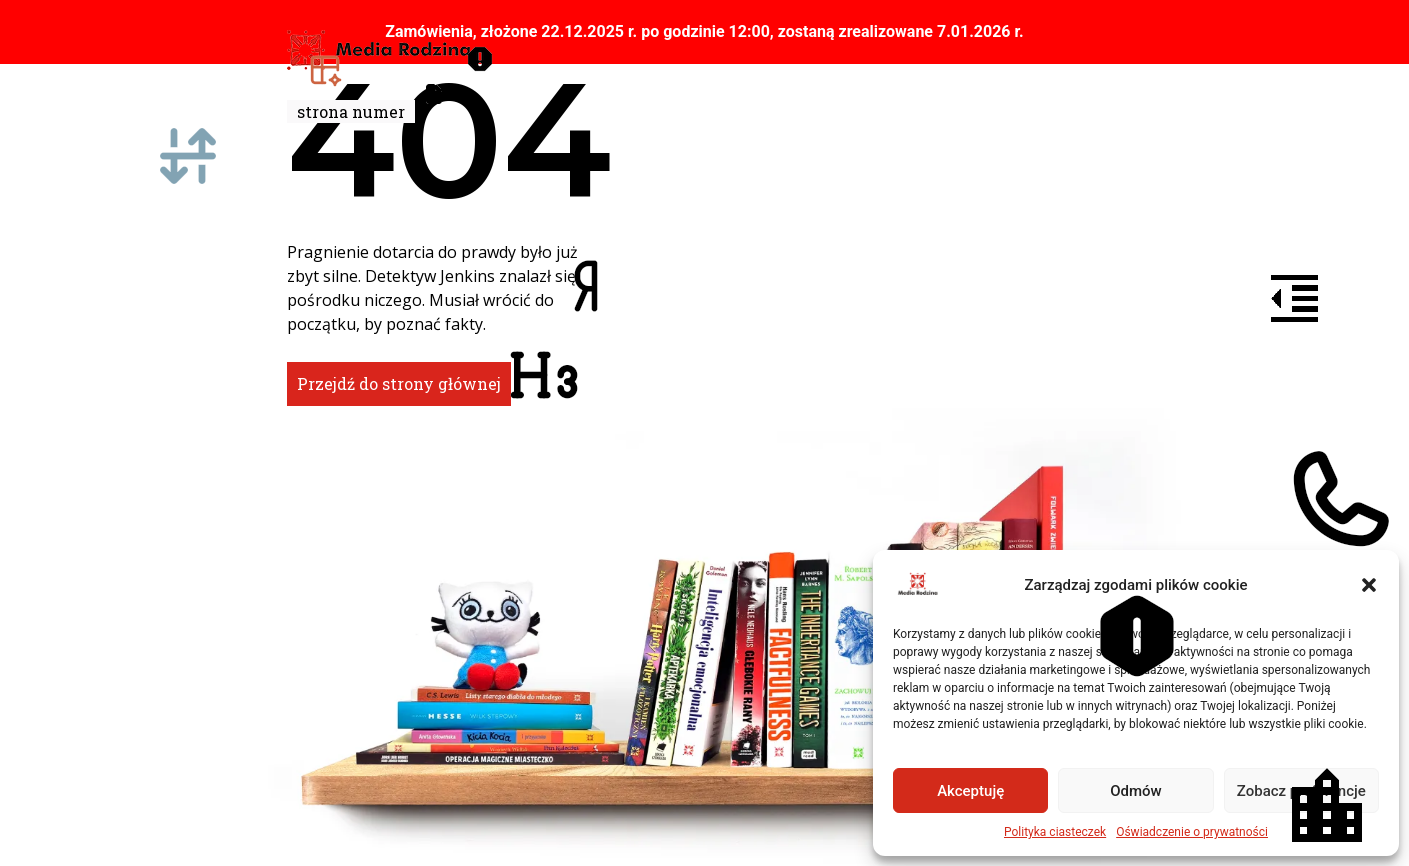 The width and height of the screenshot is (1409, 866). I want to click on generate table with AI assistance, so click(325, 70).